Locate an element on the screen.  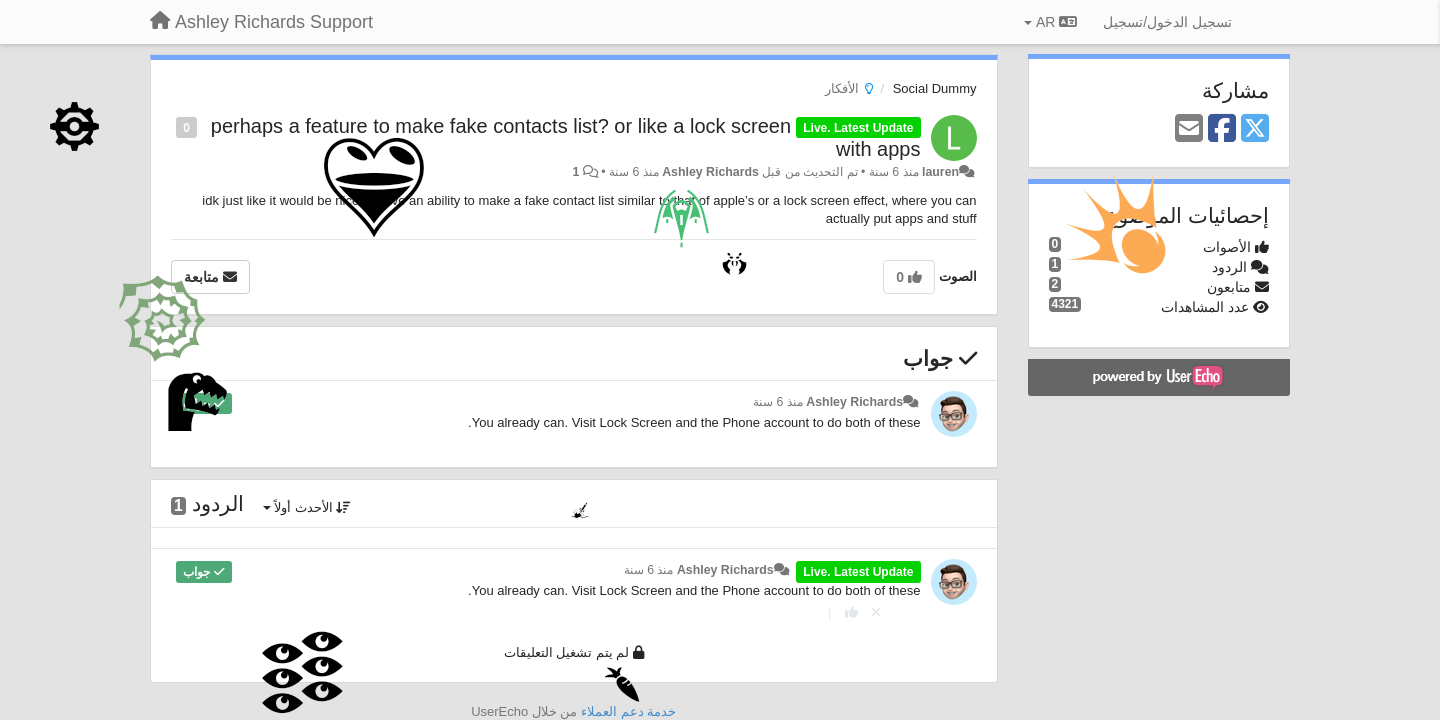
launch submarine missile attack is located at coordinates (580, 510).